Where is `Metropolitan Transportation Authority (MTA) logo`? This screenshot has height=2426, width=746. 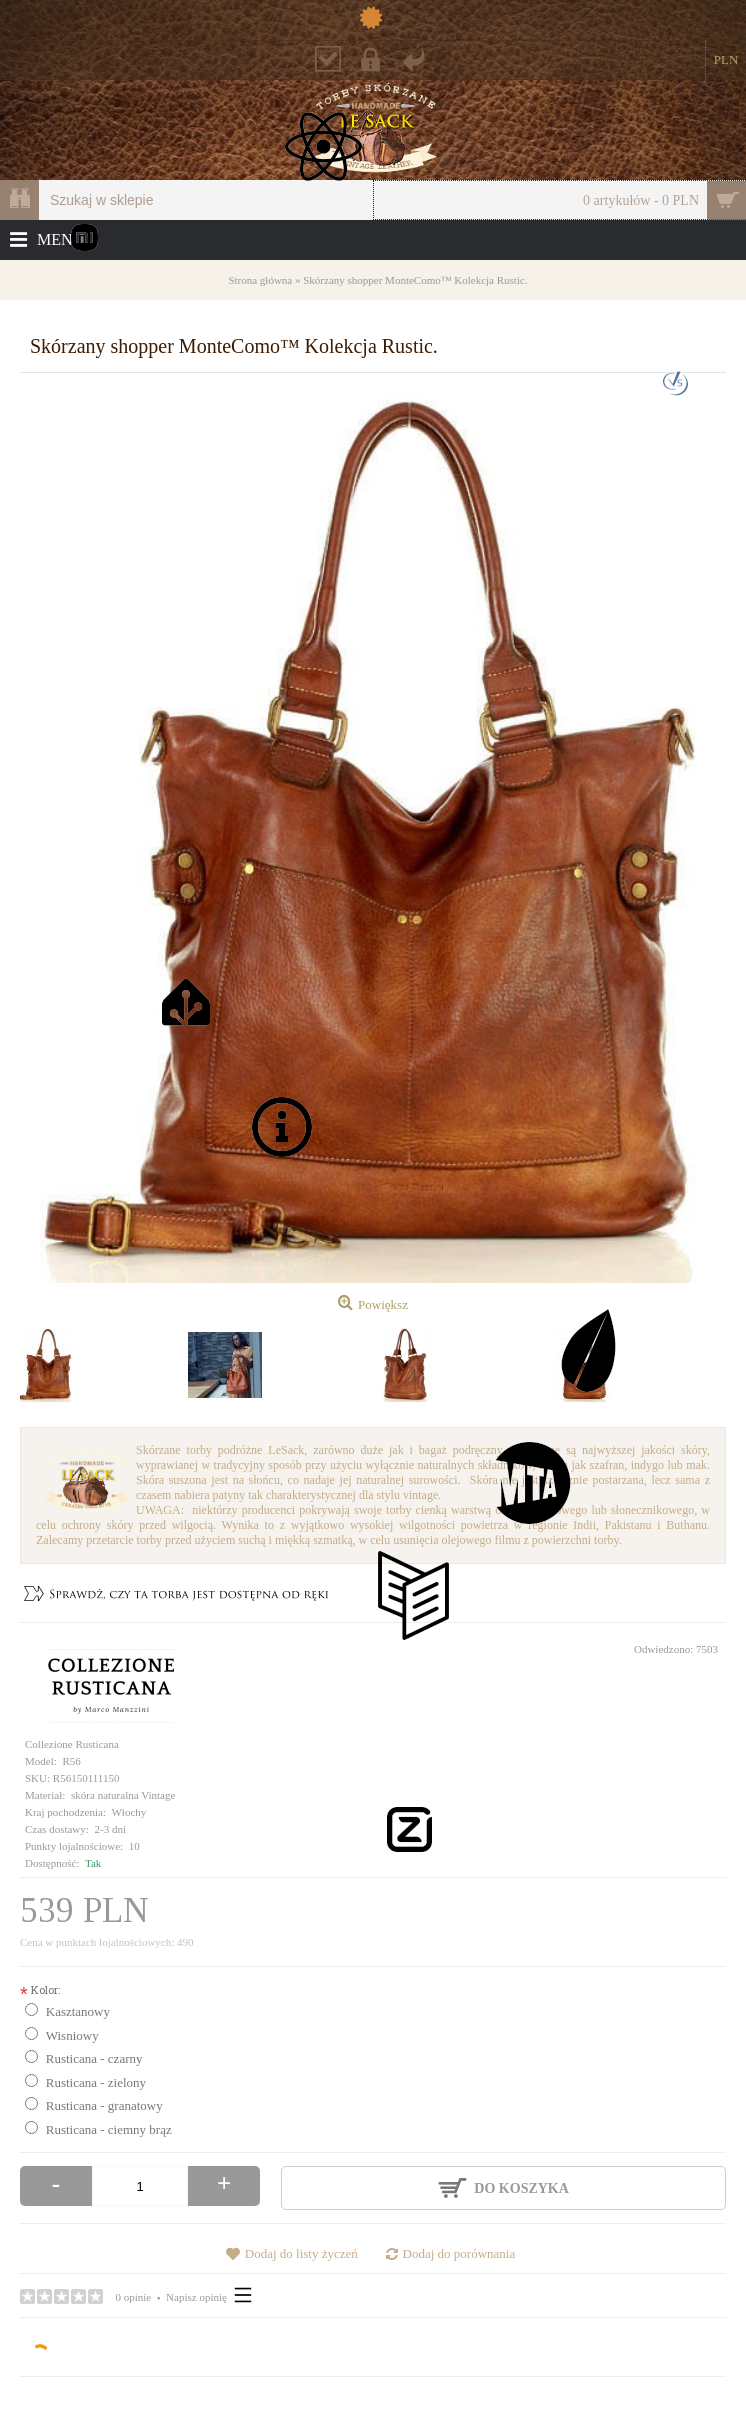 Metropolitan Transportation Authority (MTA) logo is located at coordinates (533, 1483).